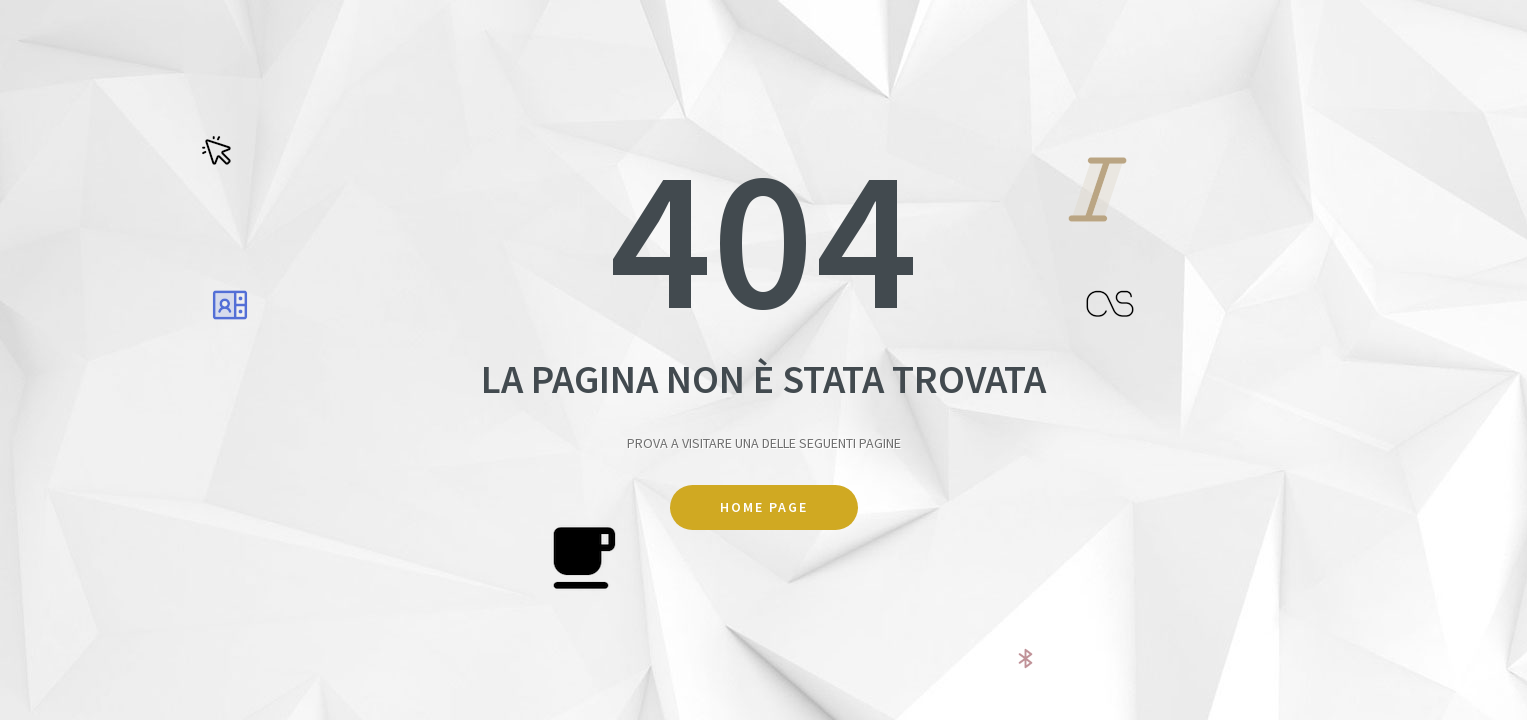 Image resolution: width=1527 pixels, height=720 pixels. Describe the element at coordinates (218, 152) in the screenshot. I see `click or tap to interact` at that location.